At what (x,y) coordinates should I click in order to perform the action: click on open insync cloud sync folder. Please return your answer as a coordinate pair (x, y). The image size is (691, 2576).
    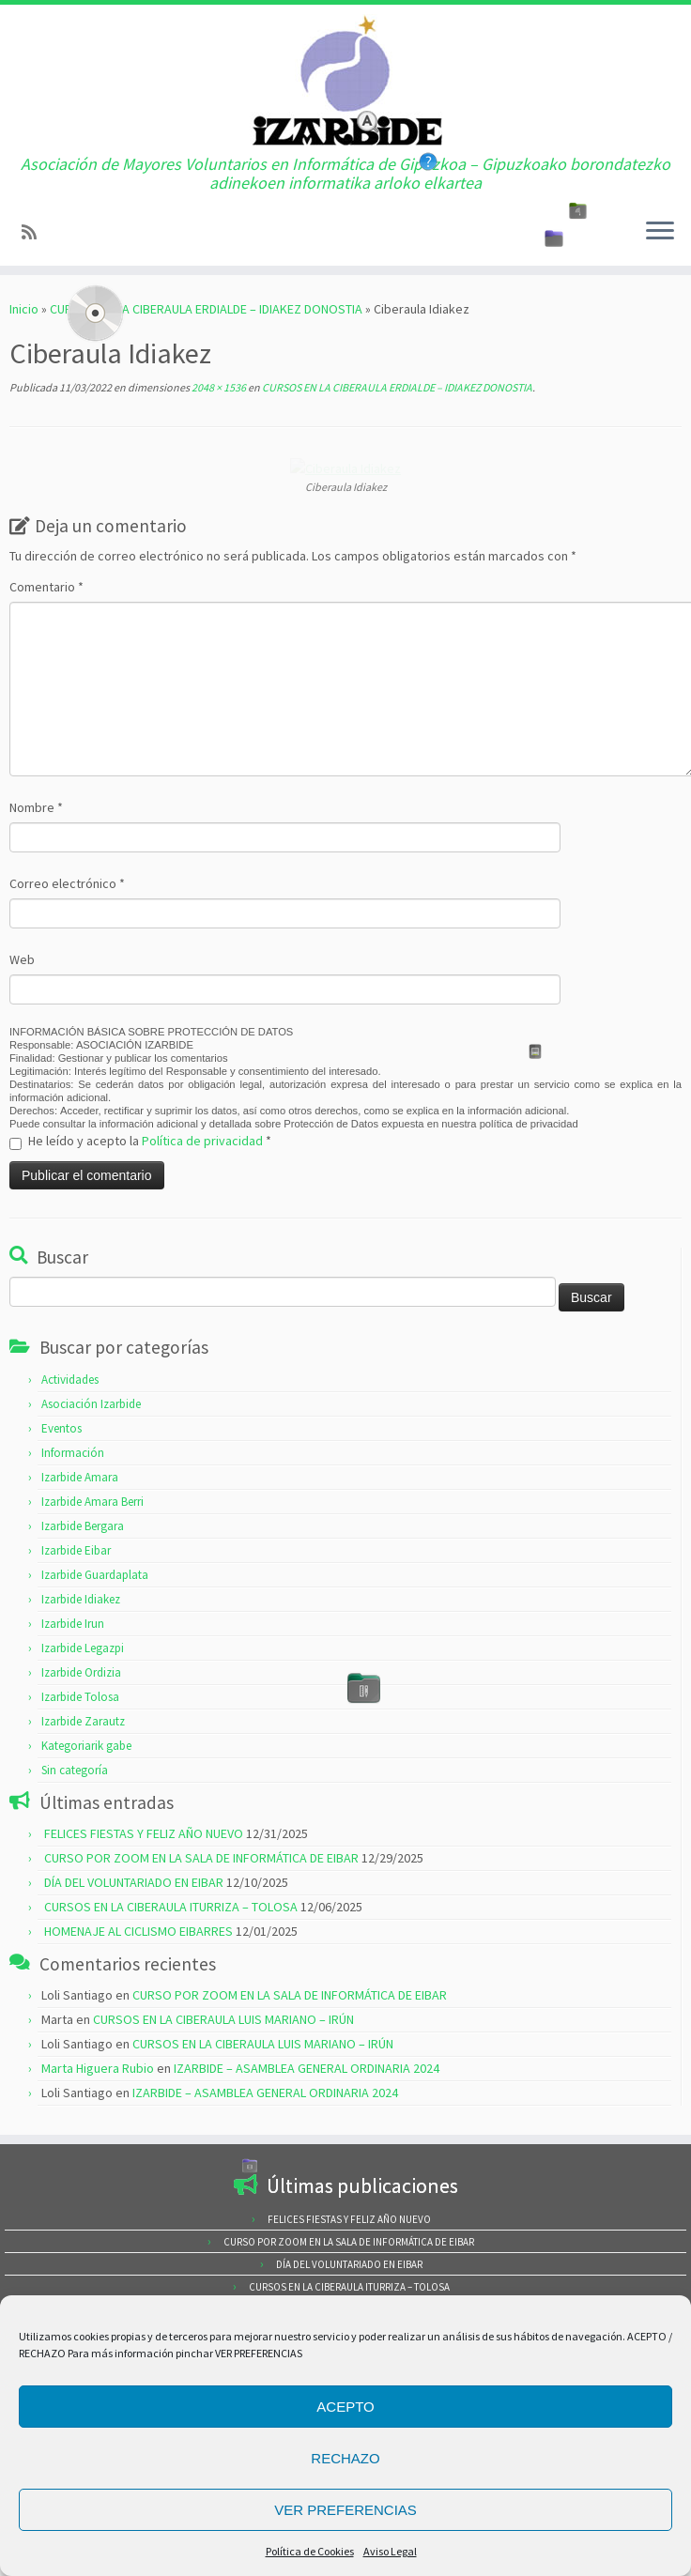
    Looking at the image, I should click on (577, 210).